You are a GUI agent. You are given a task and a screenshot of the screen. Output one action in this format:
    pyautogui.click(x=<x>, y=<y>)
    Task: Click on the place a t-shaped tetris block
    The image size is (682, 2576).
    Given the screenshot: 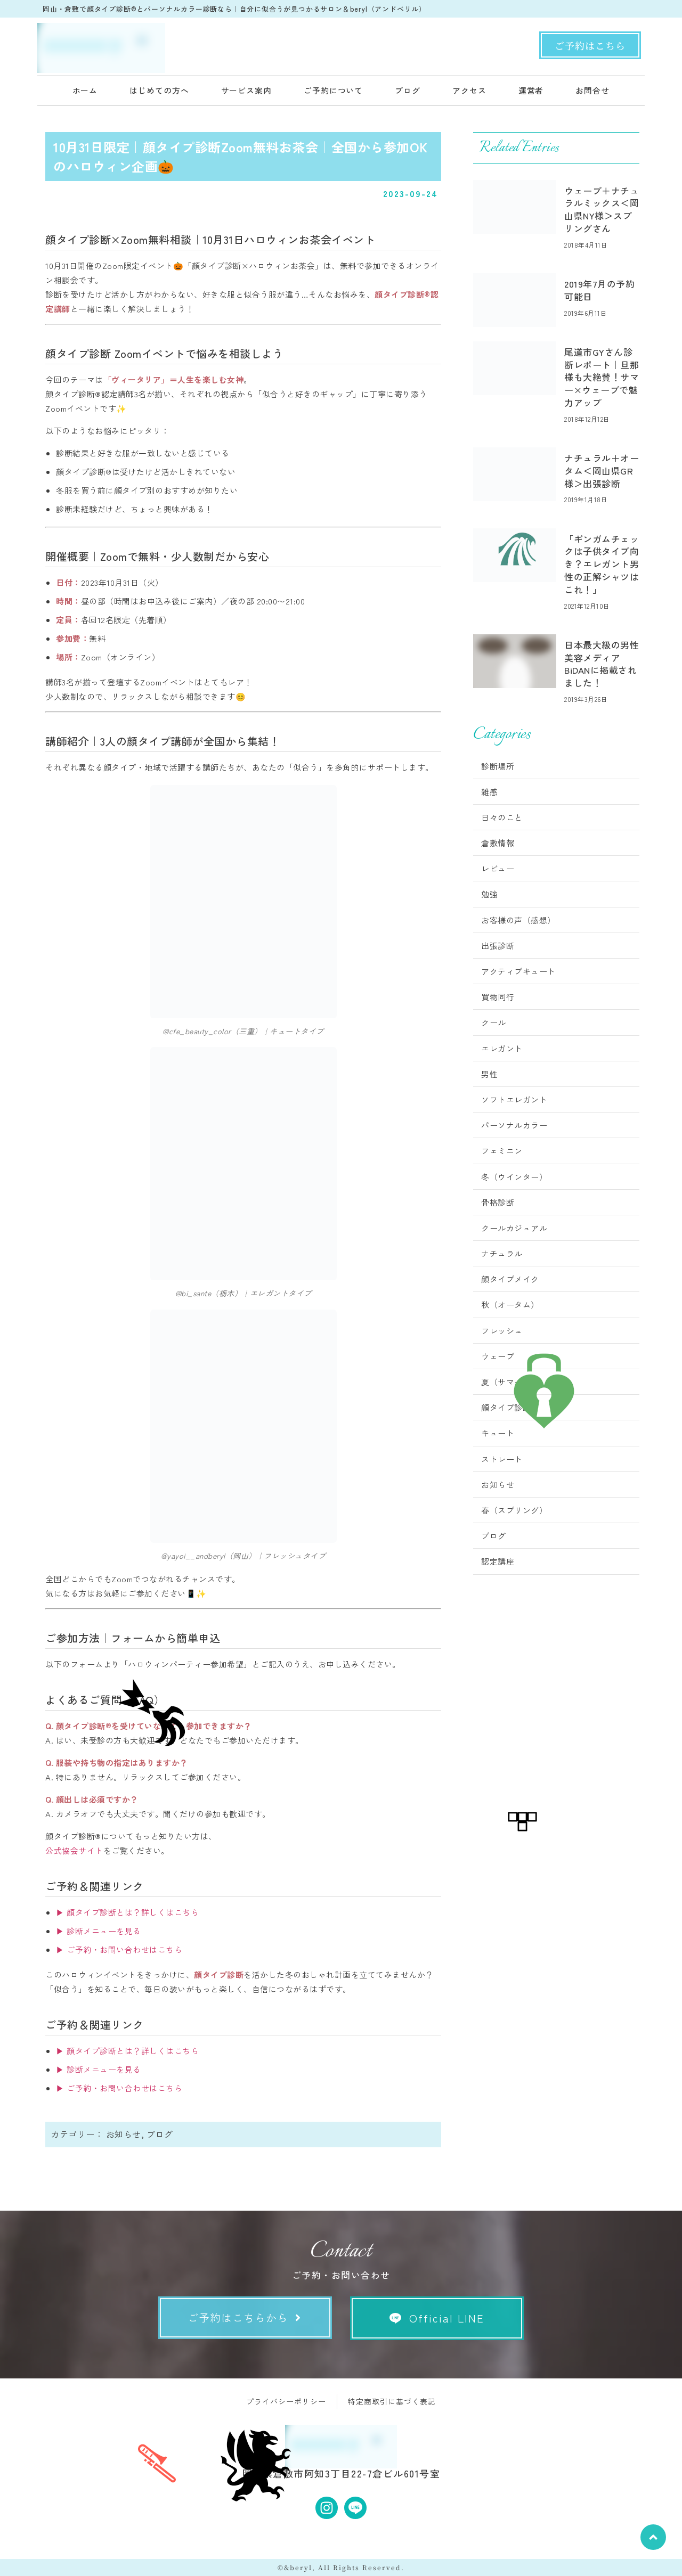 What is the action you would take?
    pyautogui.click(x=522, y=1821)
    